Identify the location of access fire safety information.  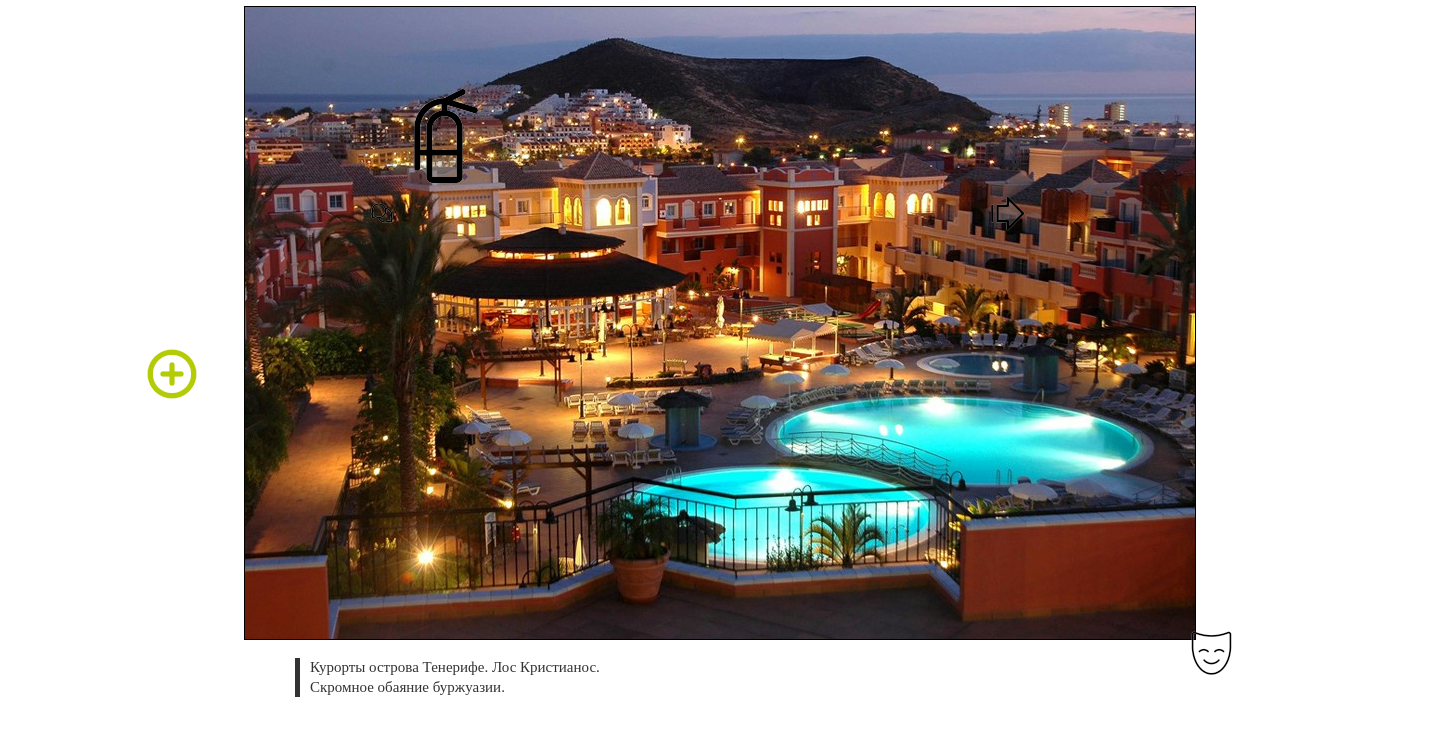
(441, 137).